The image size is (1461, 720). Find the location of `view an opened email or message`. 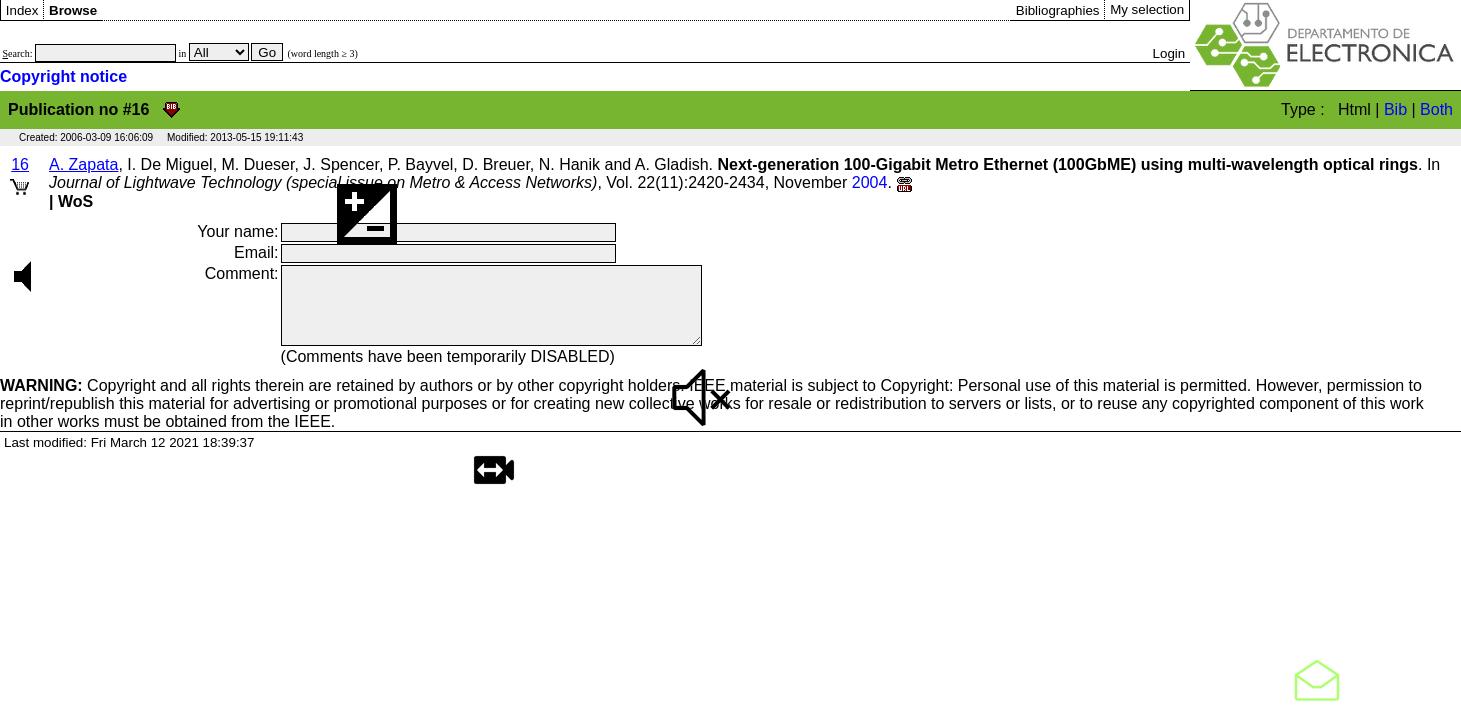

view an opened email or message is located at coordinates (1317, 682).